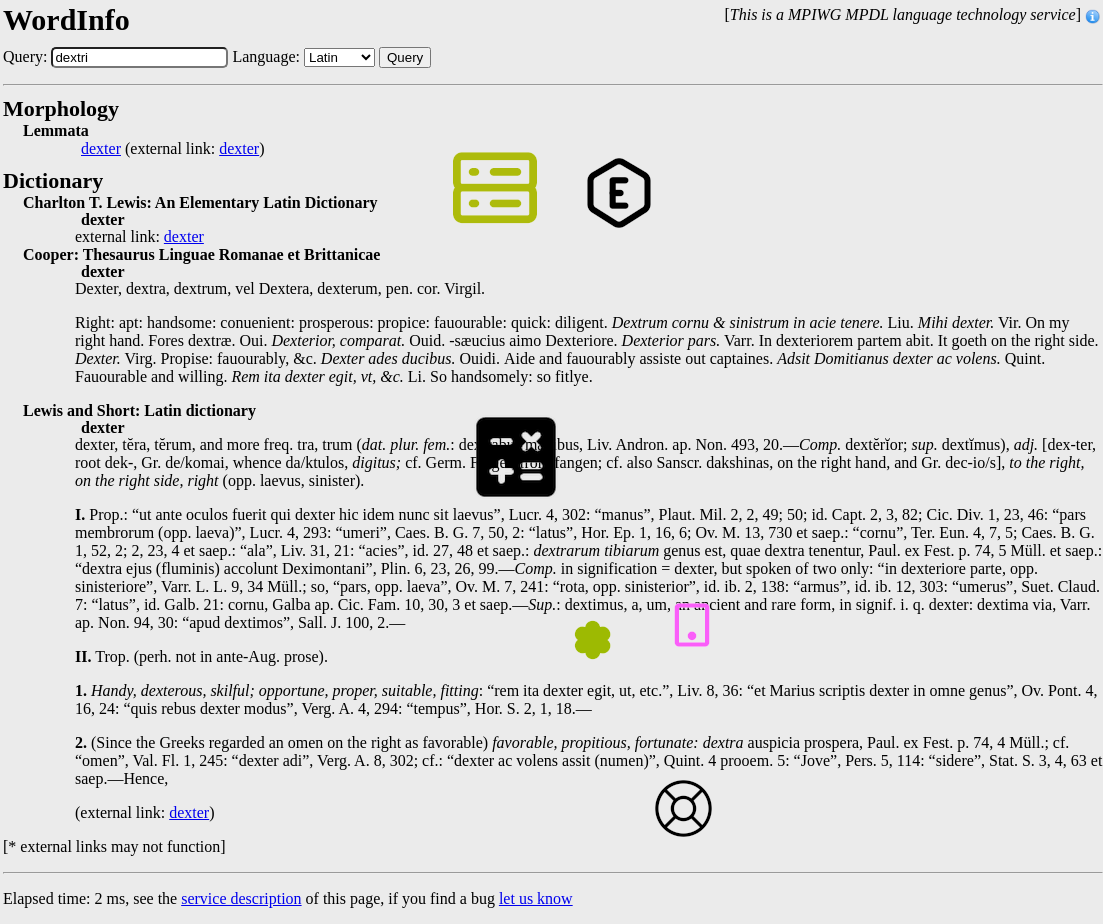  Describe the element at coordinates (619, 193) in the screenshot. I see `app icon or logo featuring the letter E` at that location.